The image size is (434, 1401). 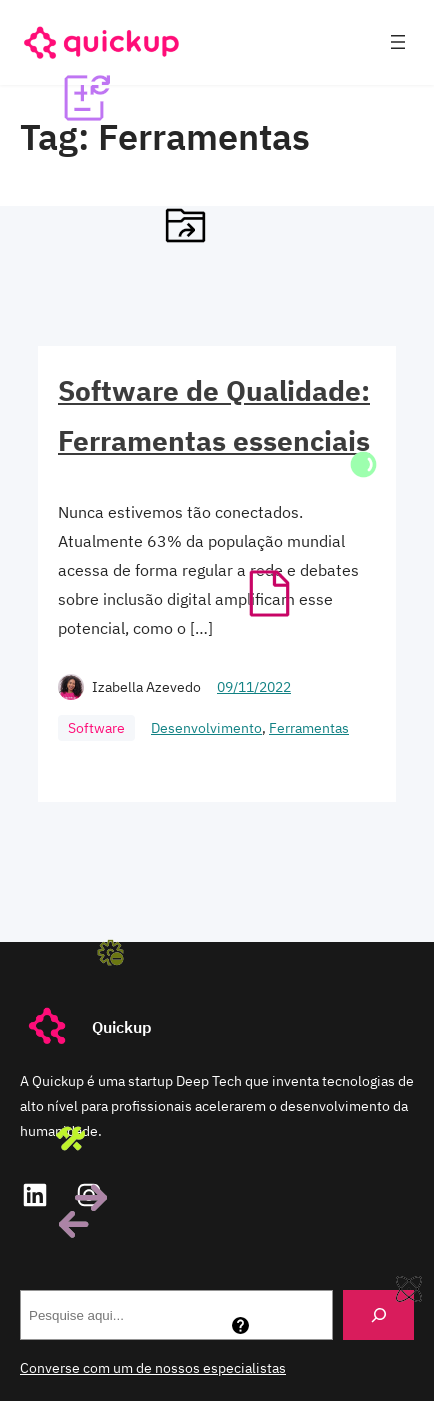 What do you see at coordinates (185, 225) in the screenshot?
I see `open a linked or shortcut folder` at bounding box center [185, 225].